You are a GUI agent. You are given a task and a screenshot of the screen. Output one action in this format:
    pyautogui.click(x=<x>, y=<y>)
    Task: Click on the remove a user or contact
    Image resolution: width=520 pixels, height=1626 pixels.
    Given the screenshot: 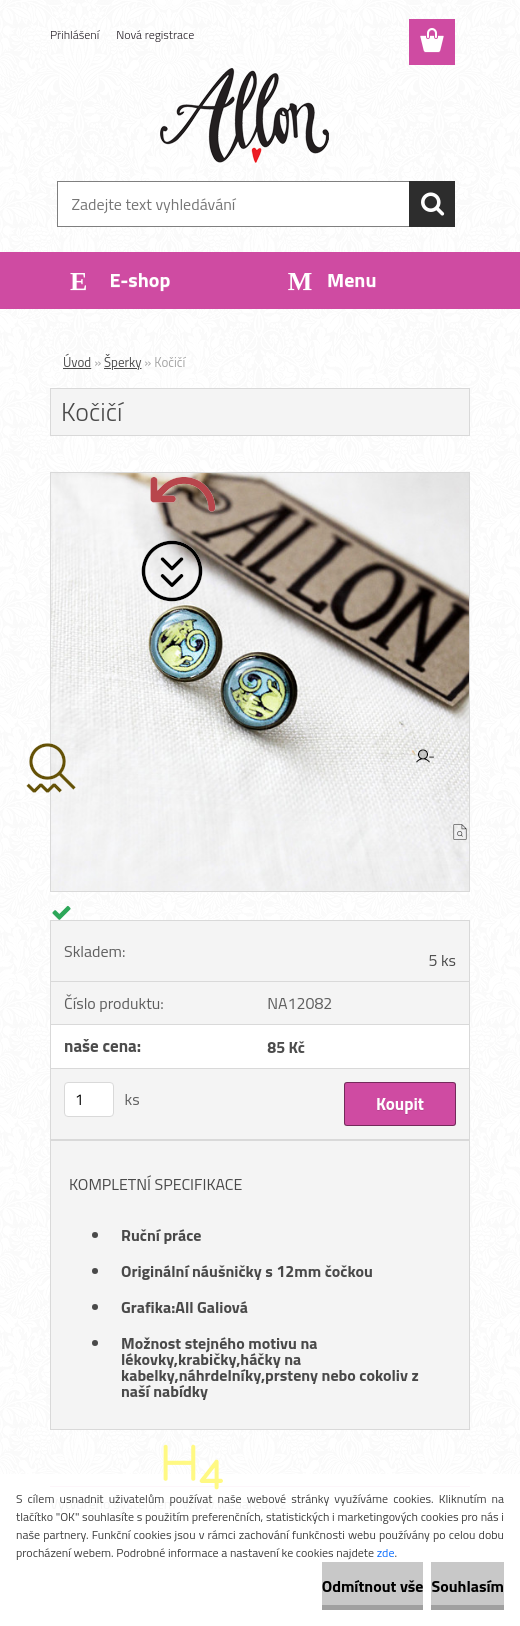 What is the action you would take?
    pyautogui.click(x=424, y=756)
    